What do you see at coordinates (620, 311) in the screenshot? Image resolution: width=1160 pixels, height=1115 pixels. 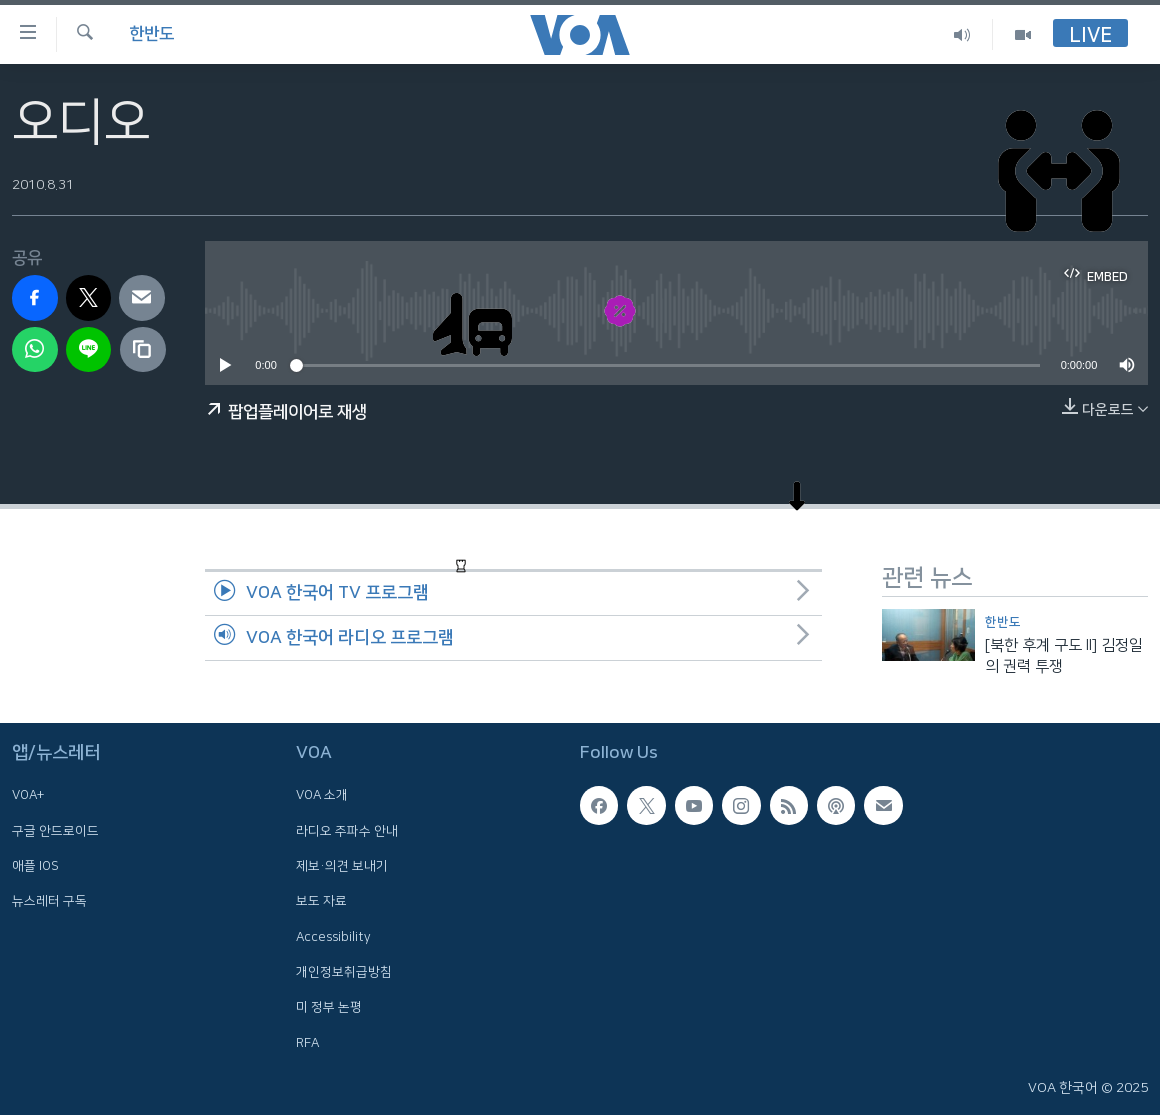 I see `view available discounts or promotions` at bounding box center [620, 311].